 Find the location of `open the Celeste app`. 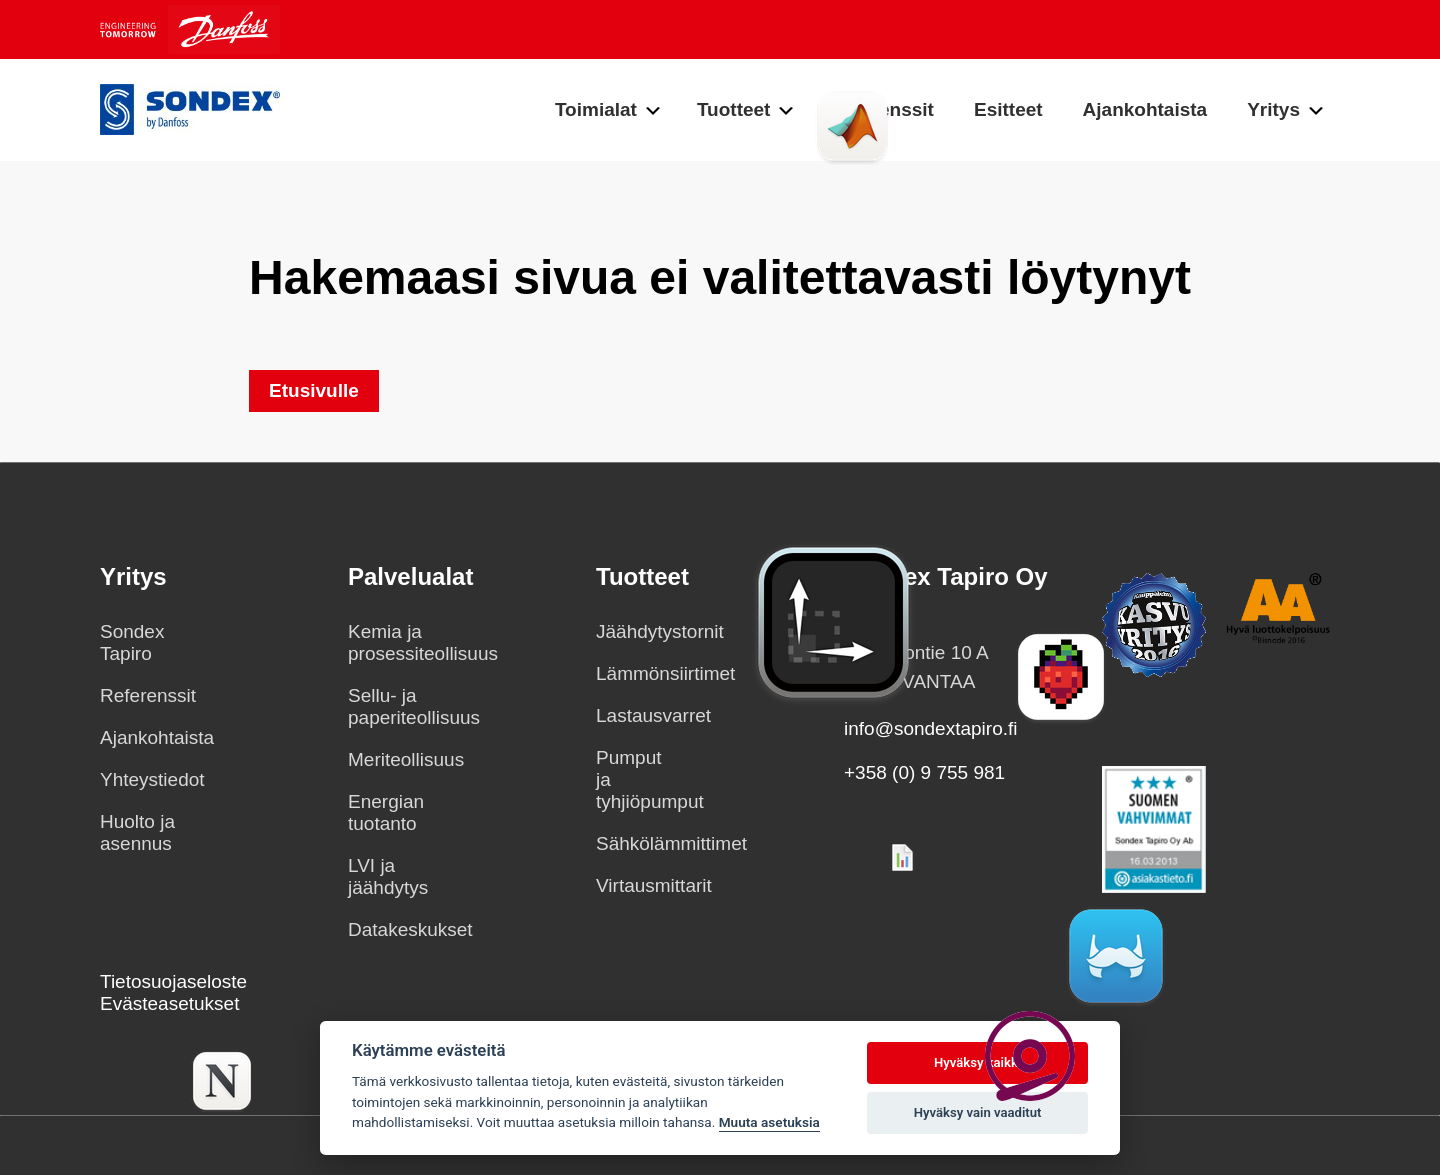

open the Celeste app is located at coordinates (1061, 677).